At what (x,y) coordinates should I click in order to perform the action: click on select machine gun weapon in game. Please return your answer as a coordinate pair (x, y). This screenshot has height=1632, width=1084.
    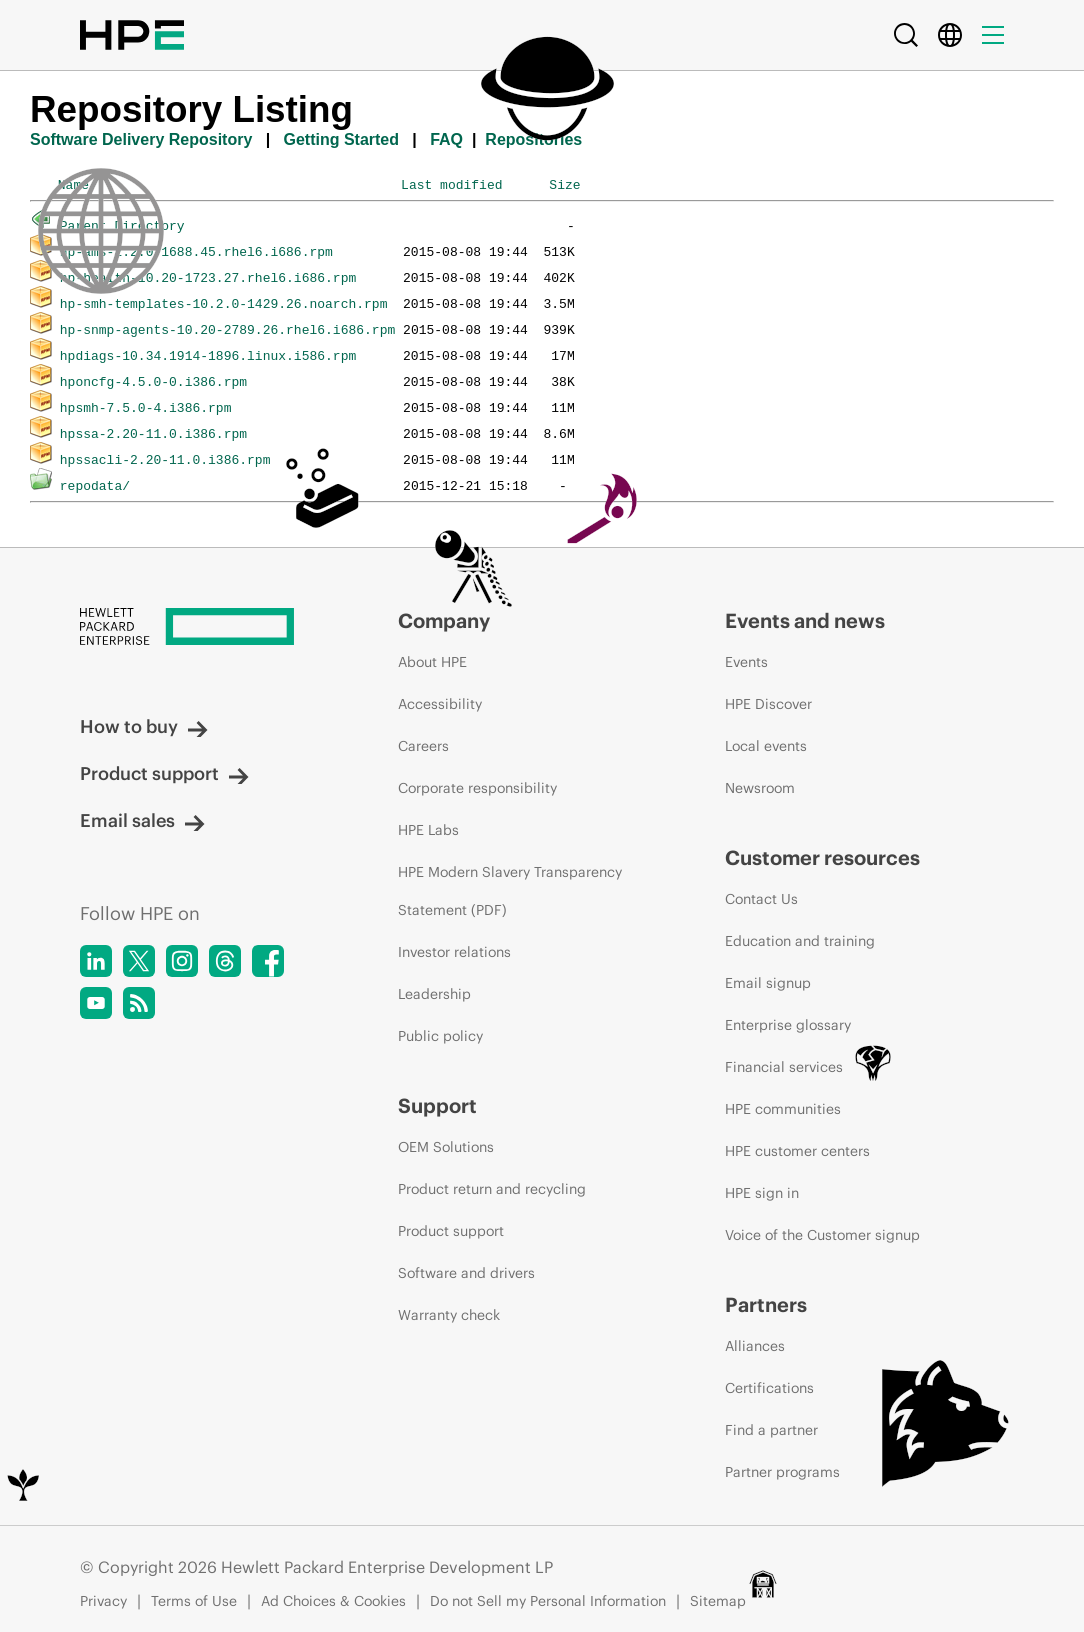
    Looking at the image, I should click on (473, 568).